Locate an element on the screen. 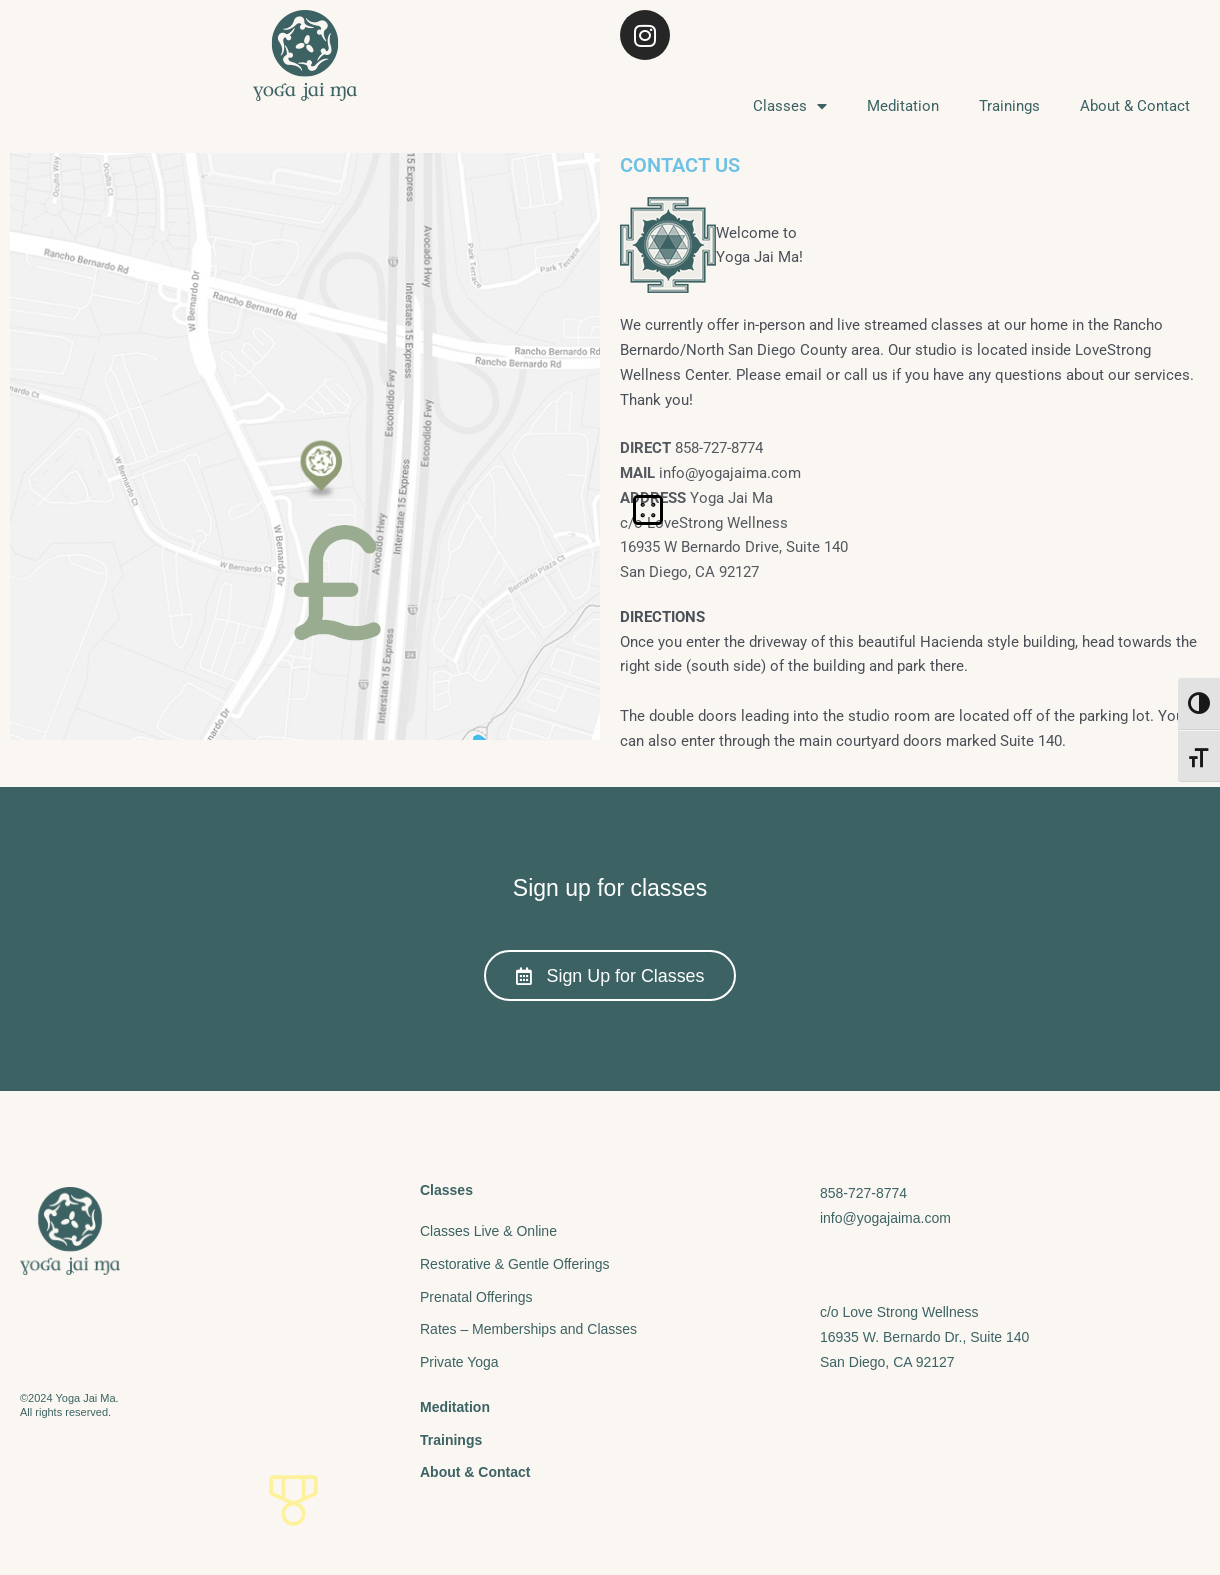 The height and width of the screenshot is (1575, 1220). roll the dice or generate a random result is located at coordinates (648, 510).